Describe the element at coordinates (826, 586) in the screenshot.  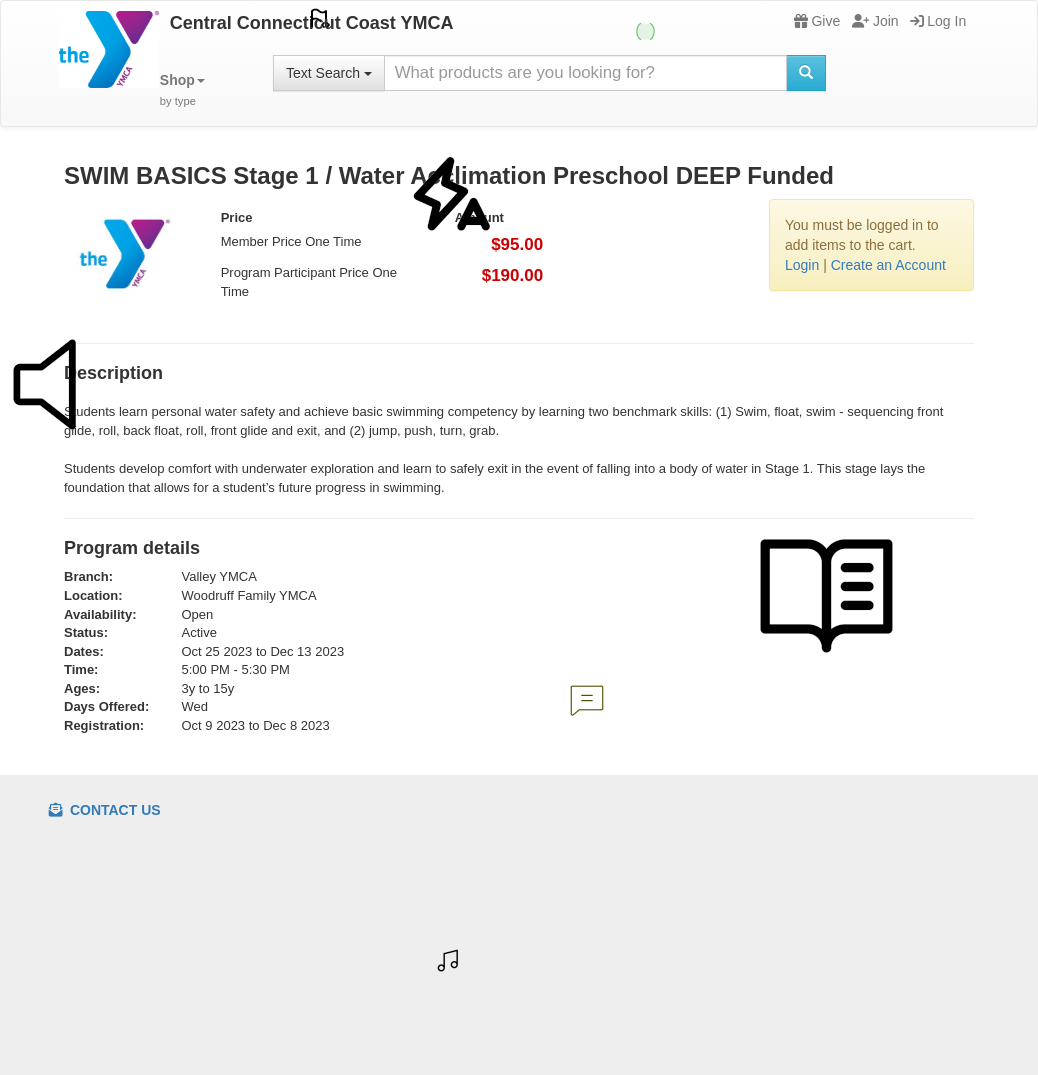
I see `open reading mode or e-reader` at that location.